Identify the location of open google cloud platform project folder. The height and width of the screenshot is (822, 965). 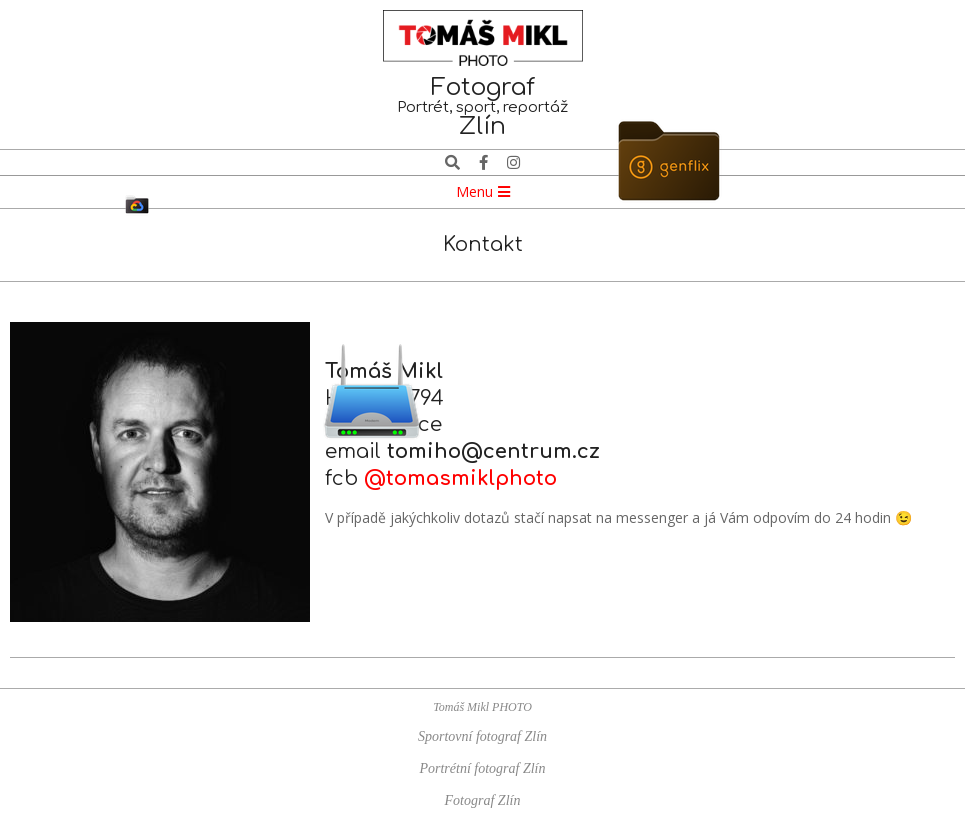
(137, 205).